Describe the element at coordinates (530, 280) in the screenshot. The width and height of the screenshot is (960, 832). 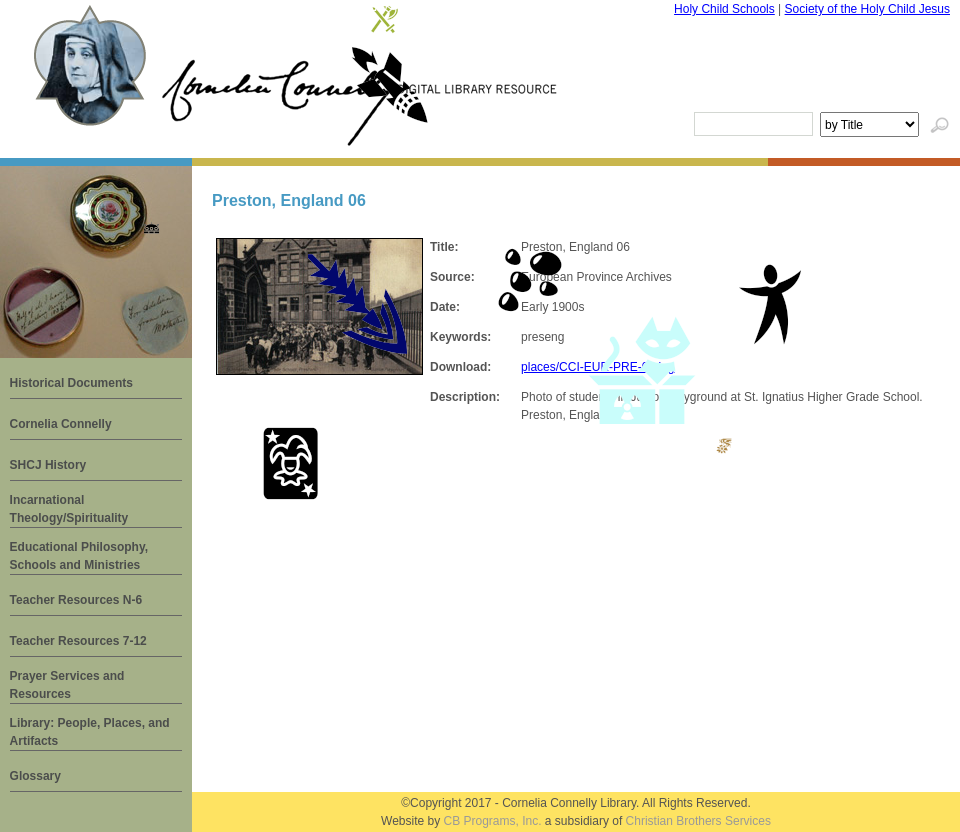
I see `collect mineral pearls or gems` at that location.